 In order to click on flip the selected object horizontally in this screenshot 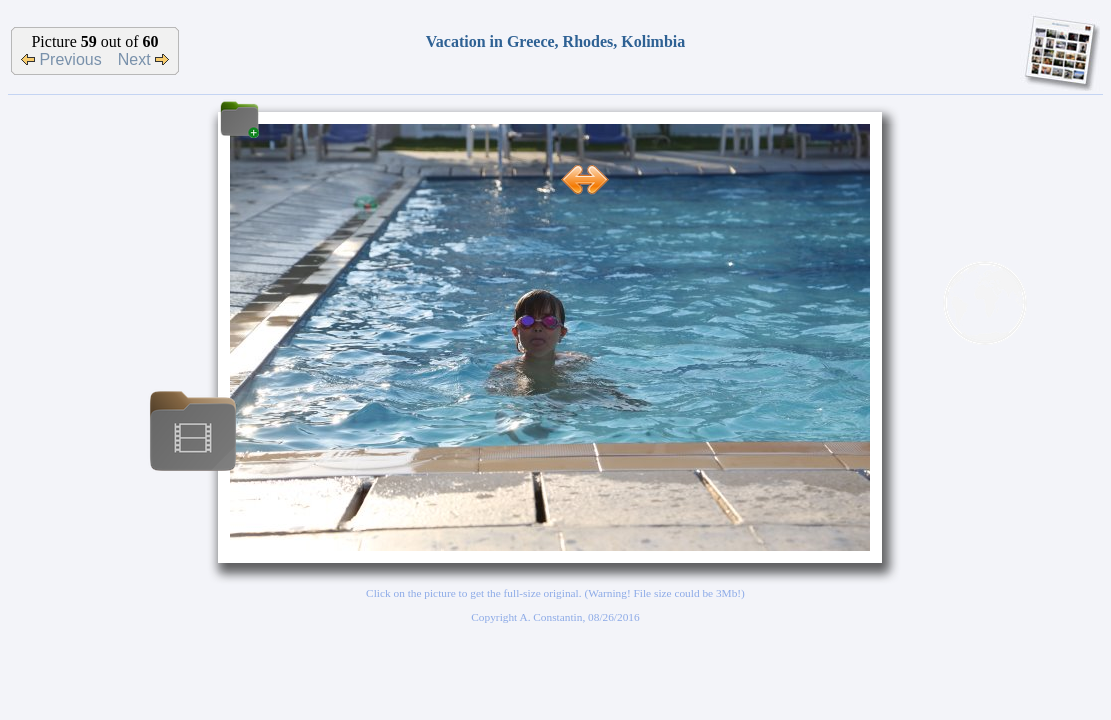, I will do `click(585, 178)`.